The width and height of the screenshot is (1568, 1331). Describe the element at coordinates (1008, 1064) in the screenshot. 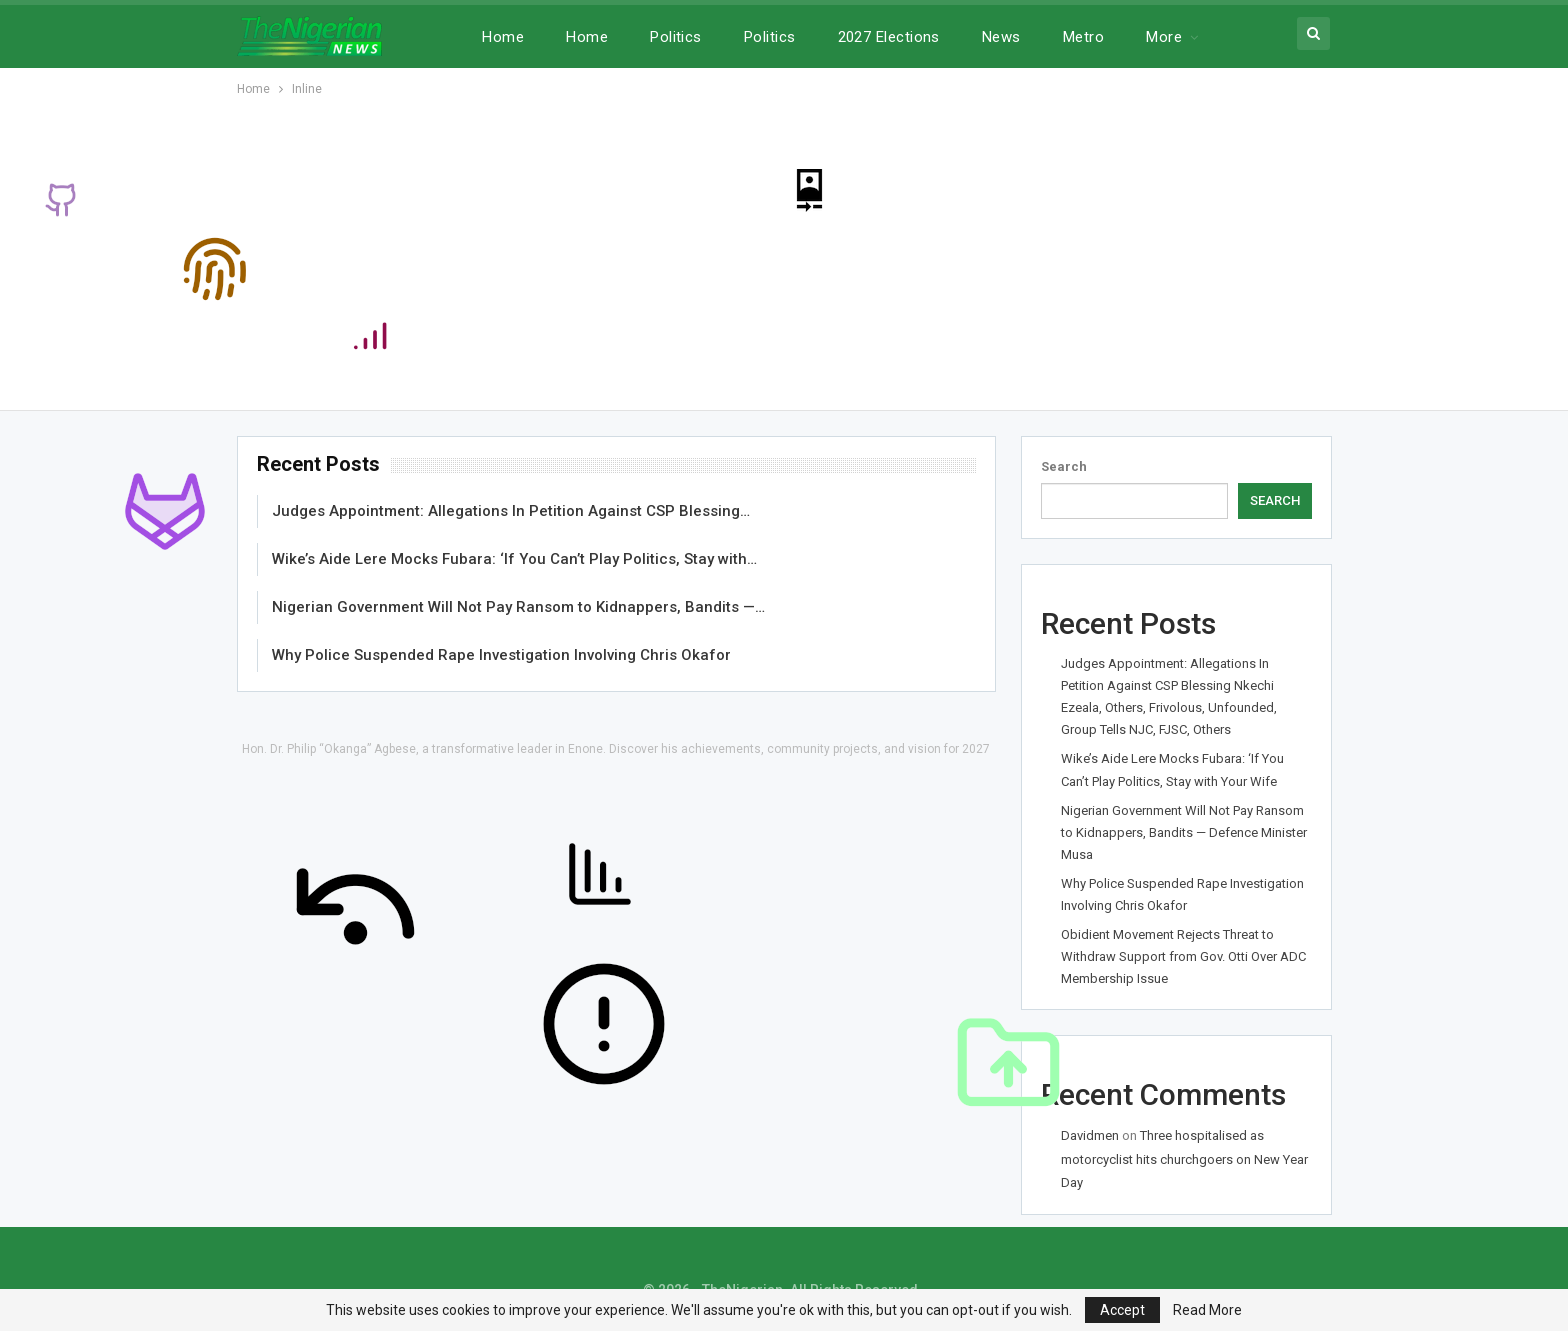

I see `upload files to this folder` at that location.